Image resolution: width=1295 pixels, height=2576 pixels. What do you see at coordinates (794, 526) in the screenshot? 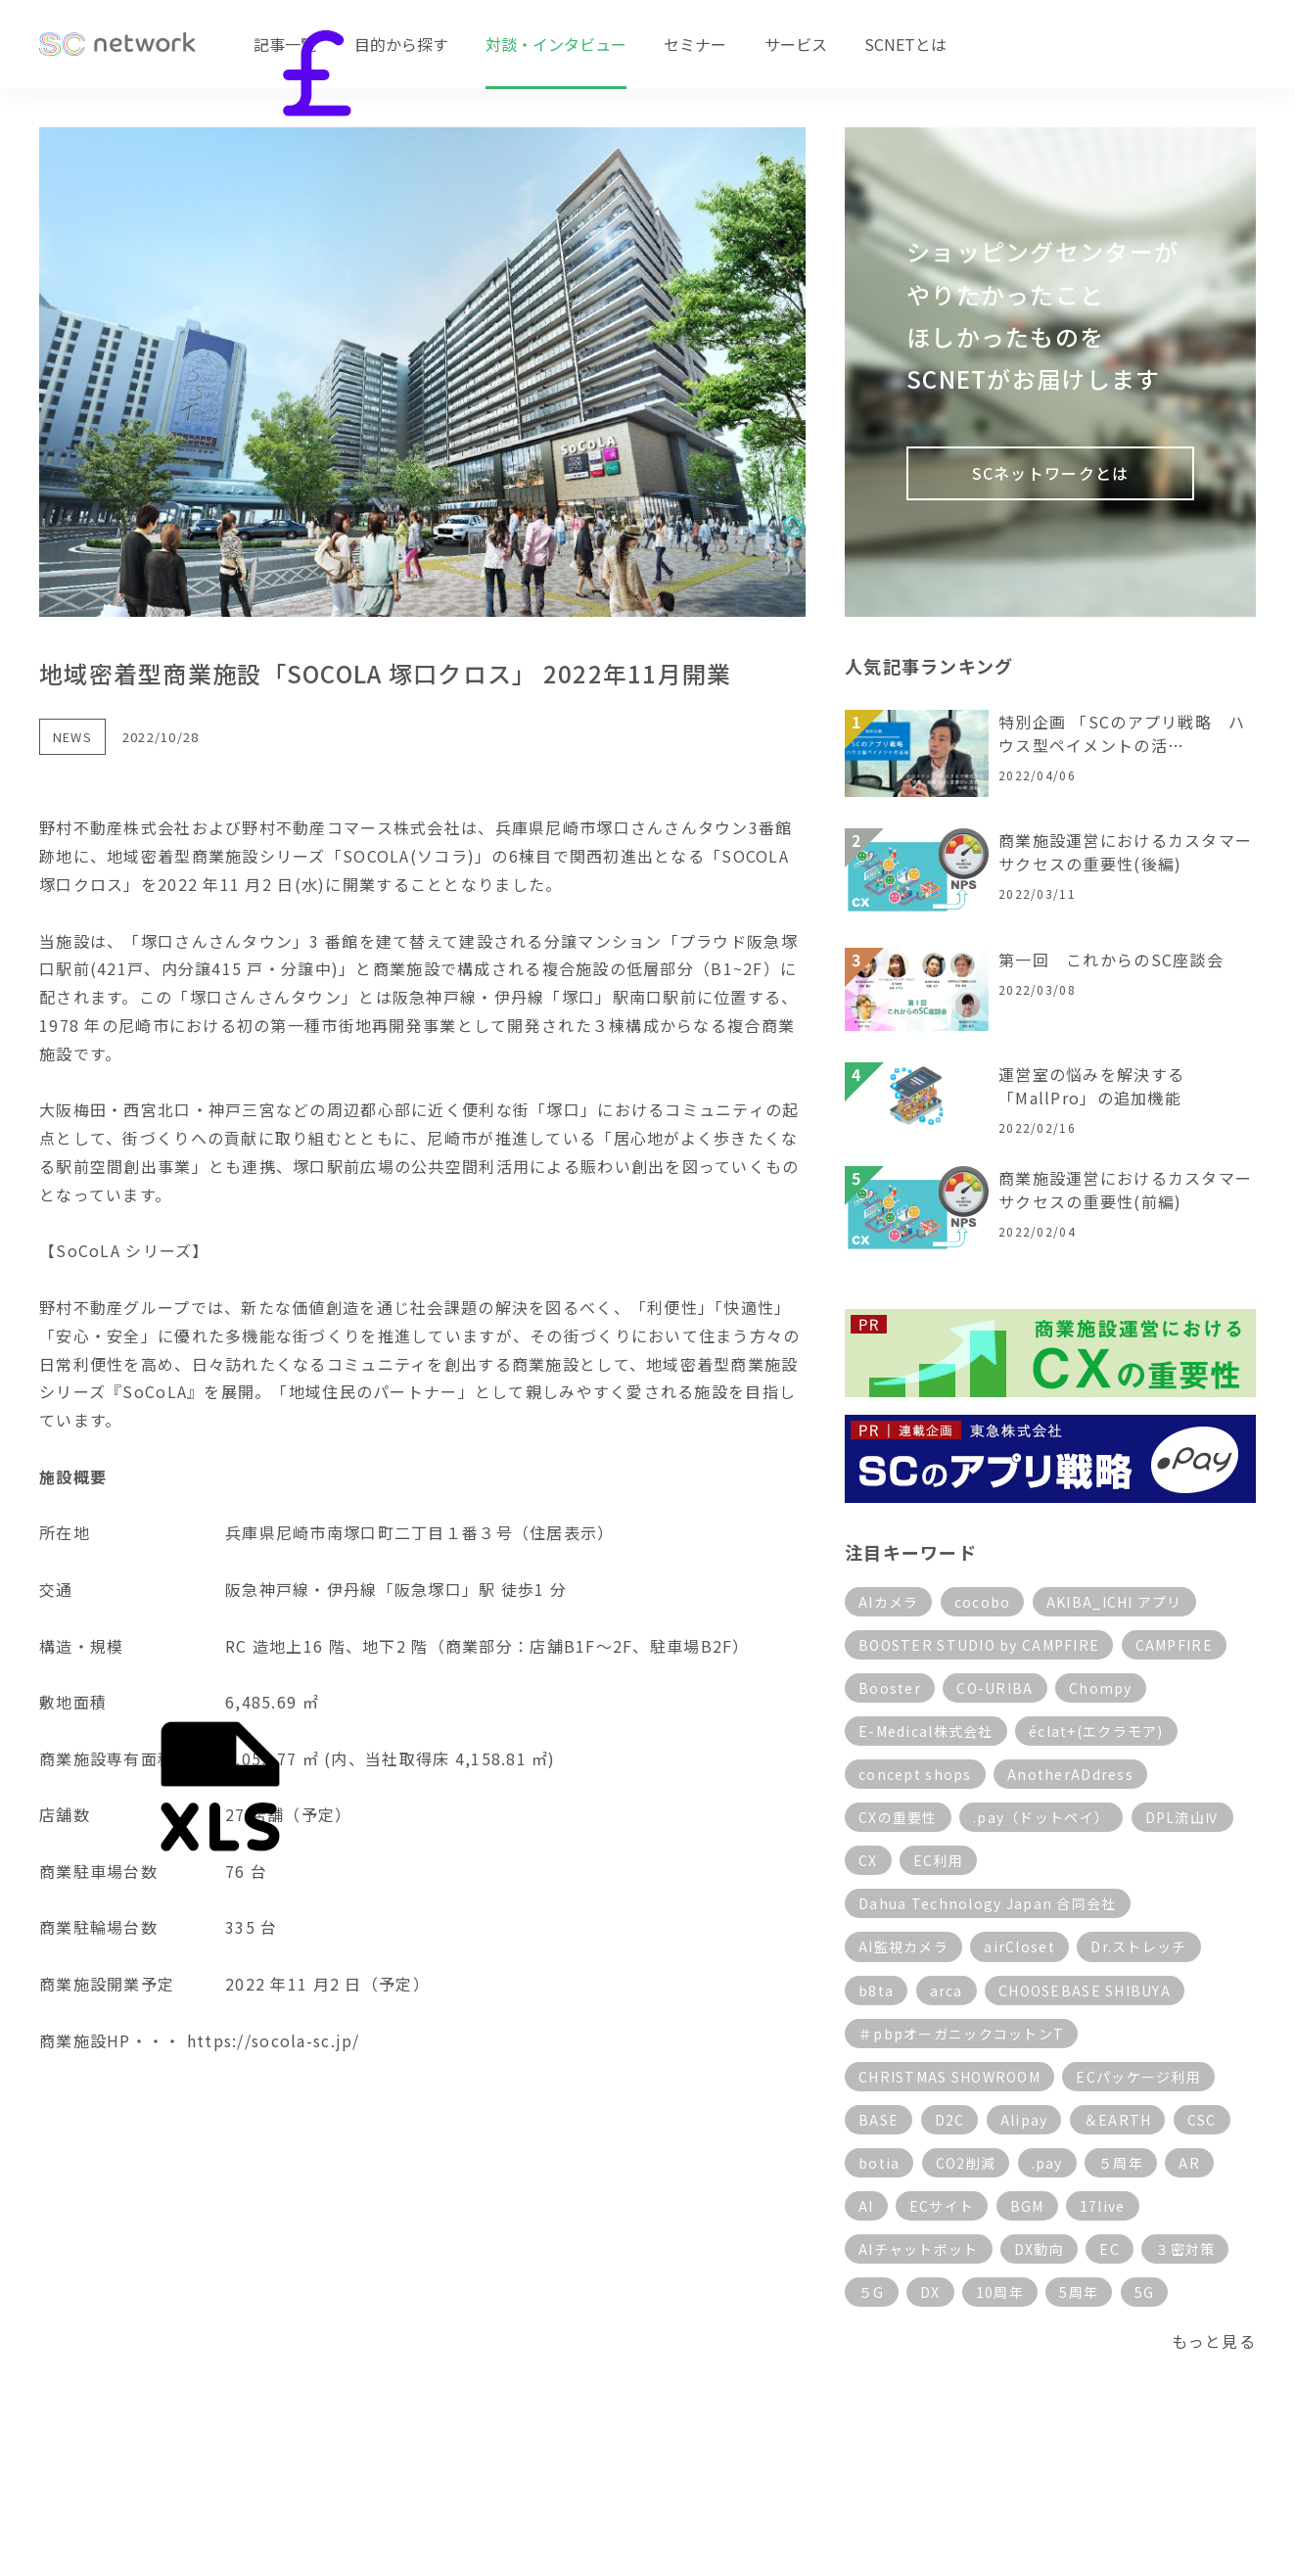
I see `manage cookie preferences and privacy settings` at bounding box center [794, 526].